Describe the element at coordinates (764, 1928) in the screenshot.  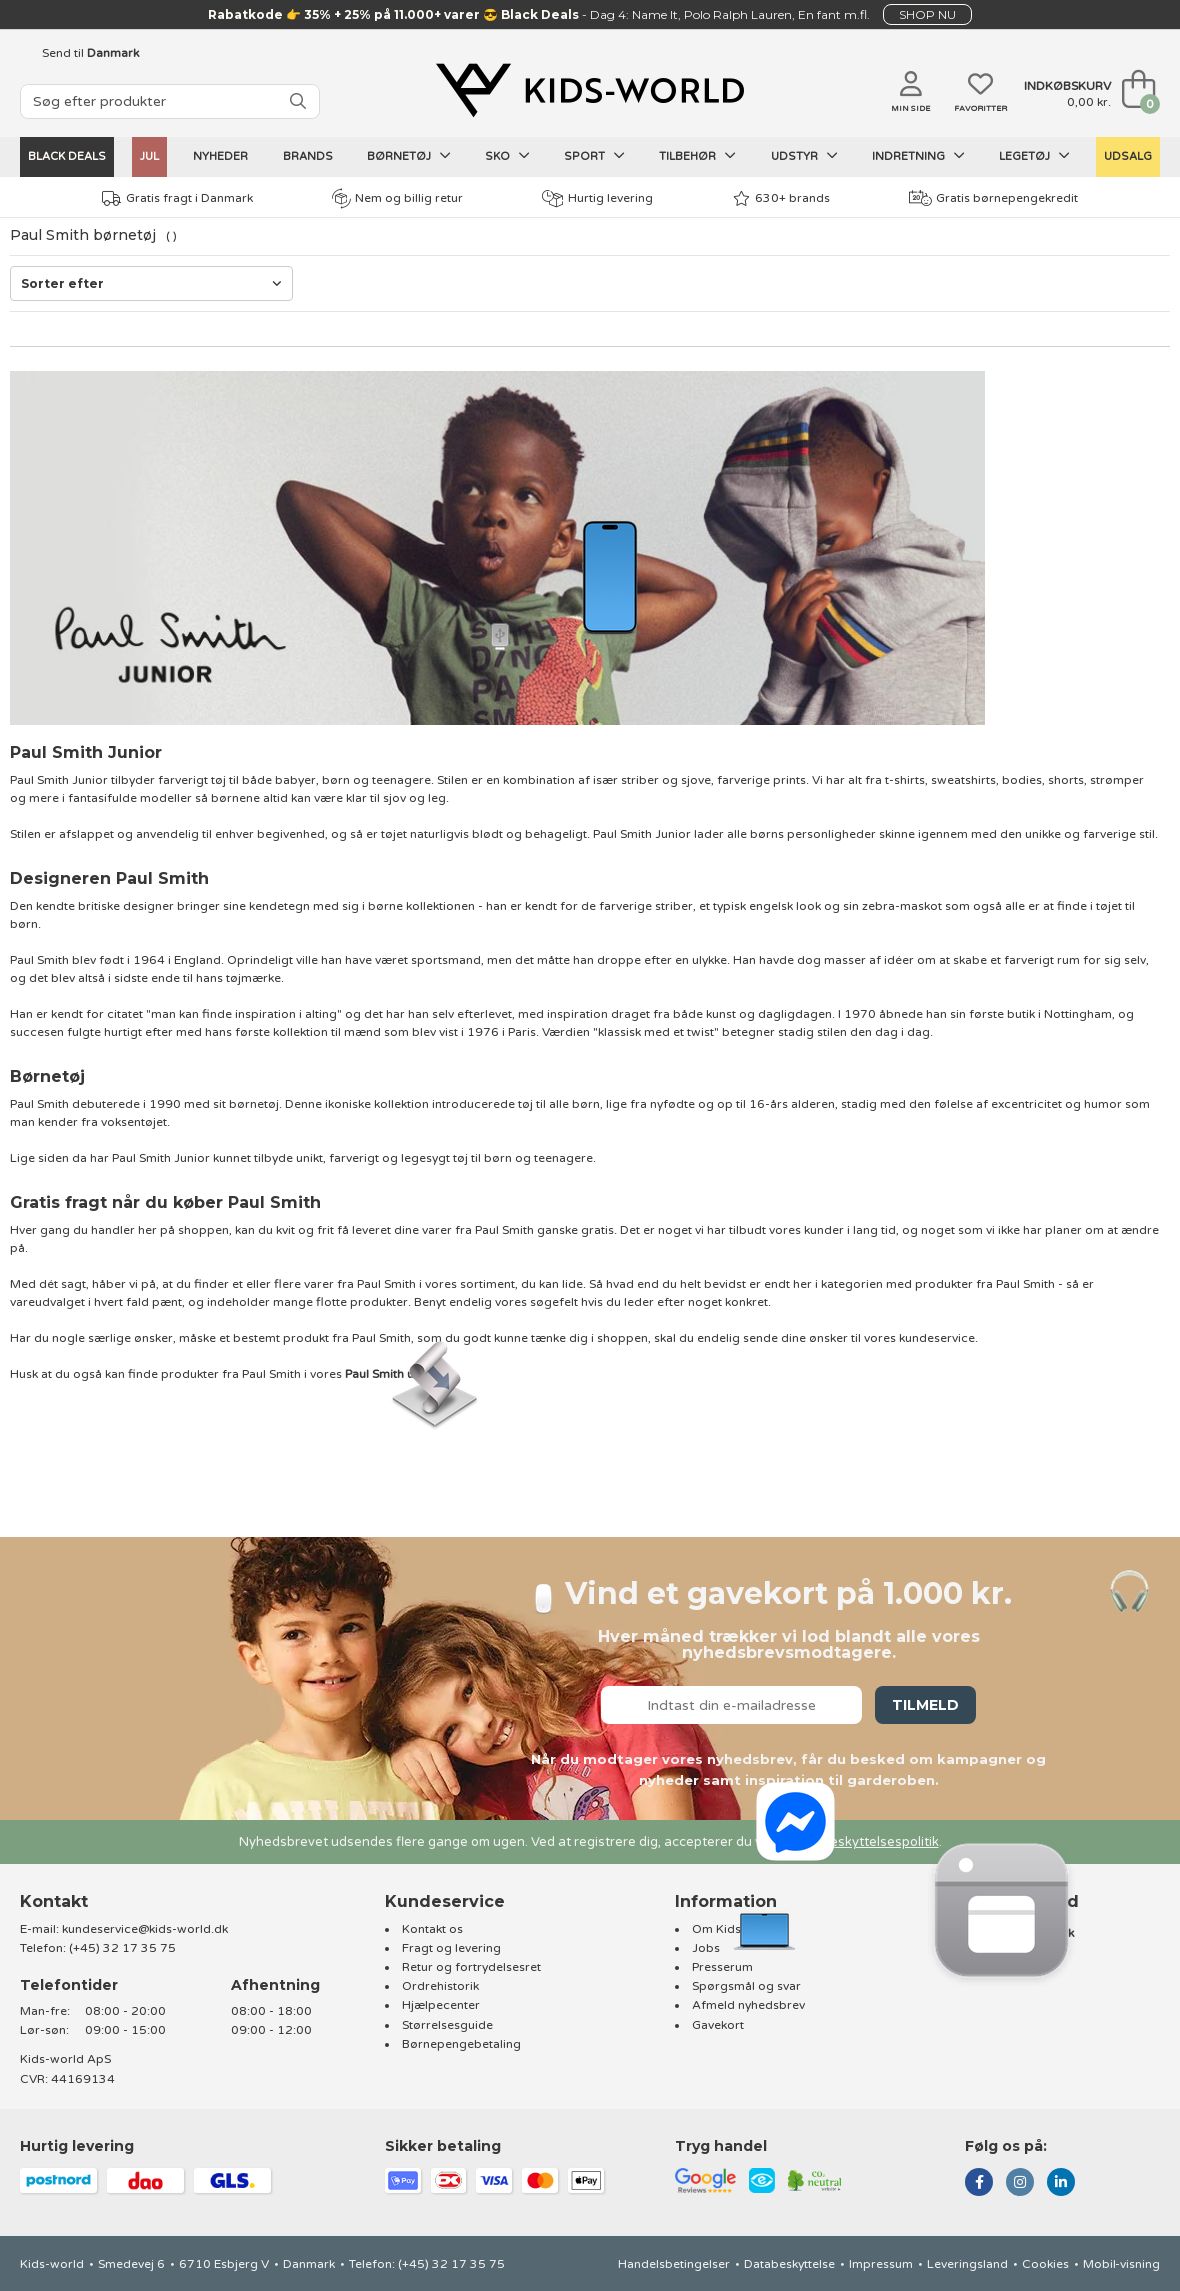
I see `represents a MacBook Air 15" device in system settings` at that location.